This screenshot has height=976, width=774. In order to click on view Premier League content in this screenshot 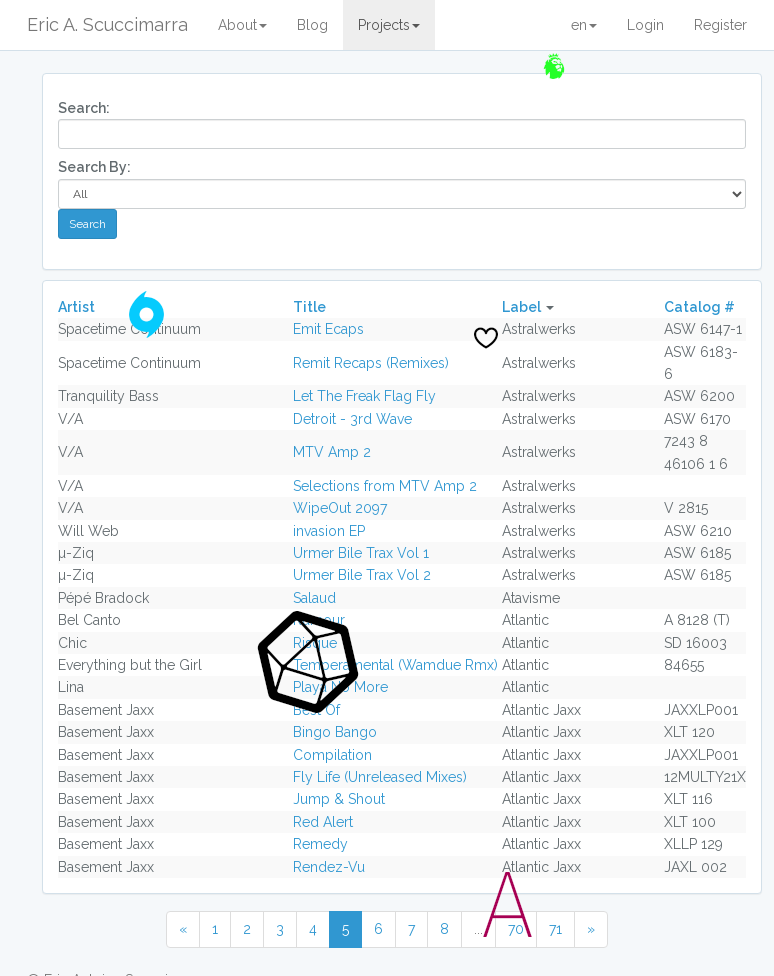, I will do `click(554, 66)`.